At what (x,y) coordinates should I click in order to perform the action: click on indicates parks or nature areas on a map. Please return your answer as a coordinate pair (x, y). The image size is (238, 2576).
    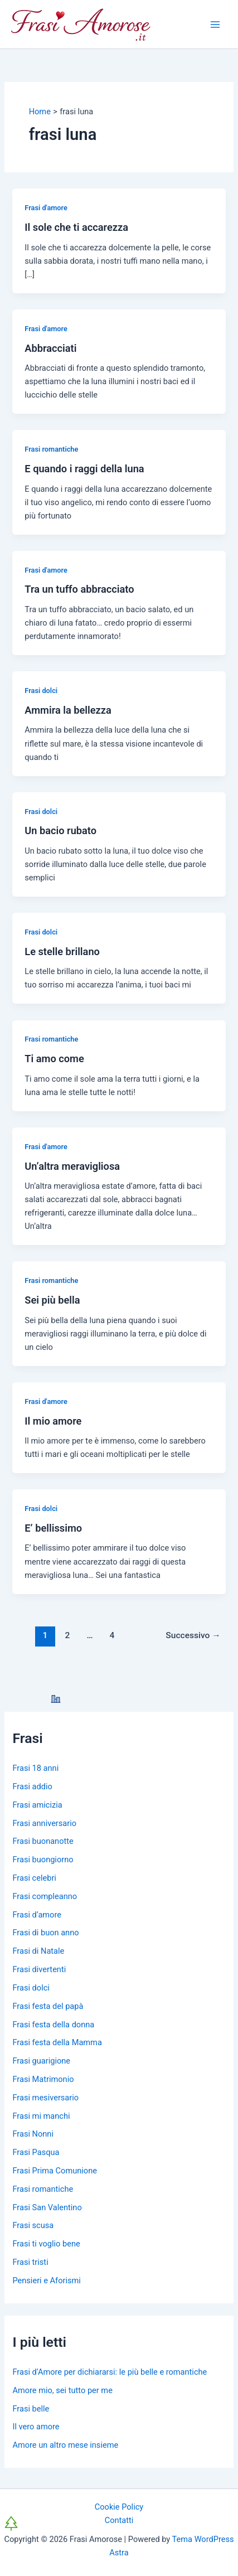
    Looking at the image, I should click on (11, 2524).